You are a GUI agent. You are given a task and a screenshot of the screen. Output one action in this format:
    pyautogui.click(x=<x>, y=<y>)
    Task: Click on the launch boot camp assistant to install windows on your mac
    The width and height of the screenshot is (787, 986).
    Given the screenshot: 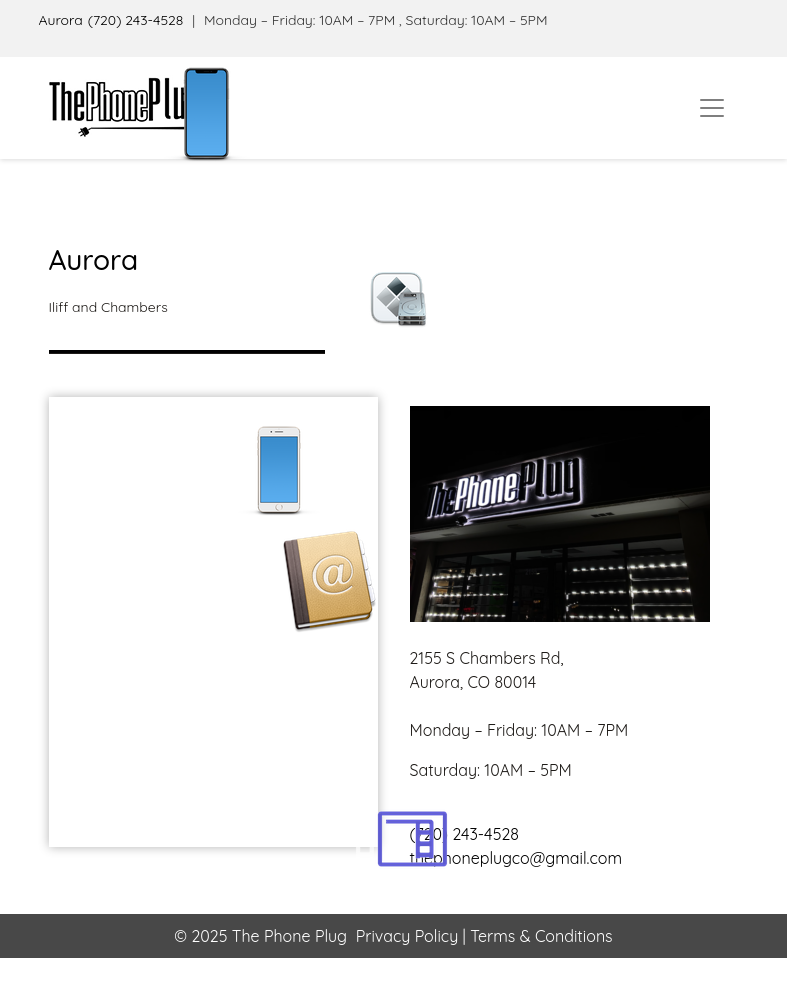 What is the action you would take?
    pyautogui.click(x=396, y=297)
    